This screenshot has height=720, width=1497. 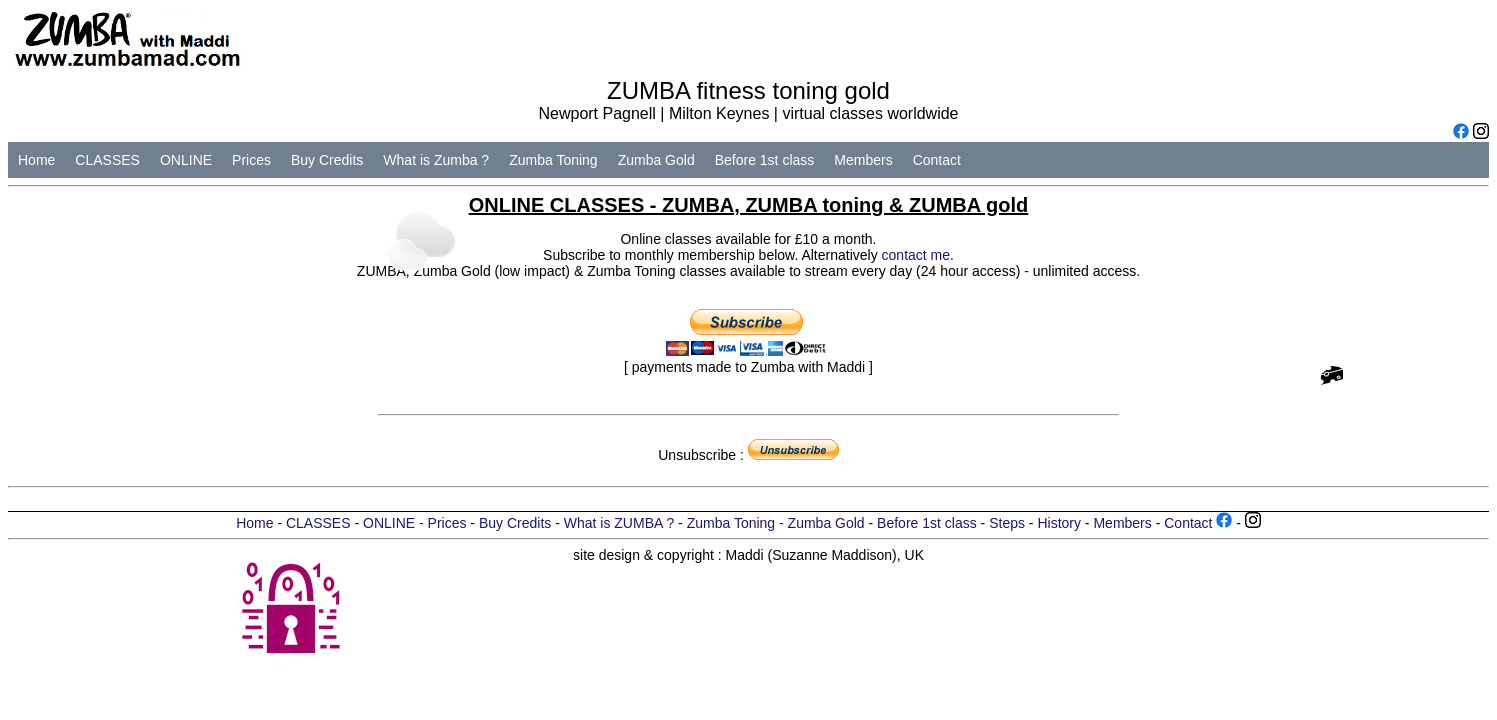 I want to click on indicates a secure encrypted connection, so click(x=291, y=609).